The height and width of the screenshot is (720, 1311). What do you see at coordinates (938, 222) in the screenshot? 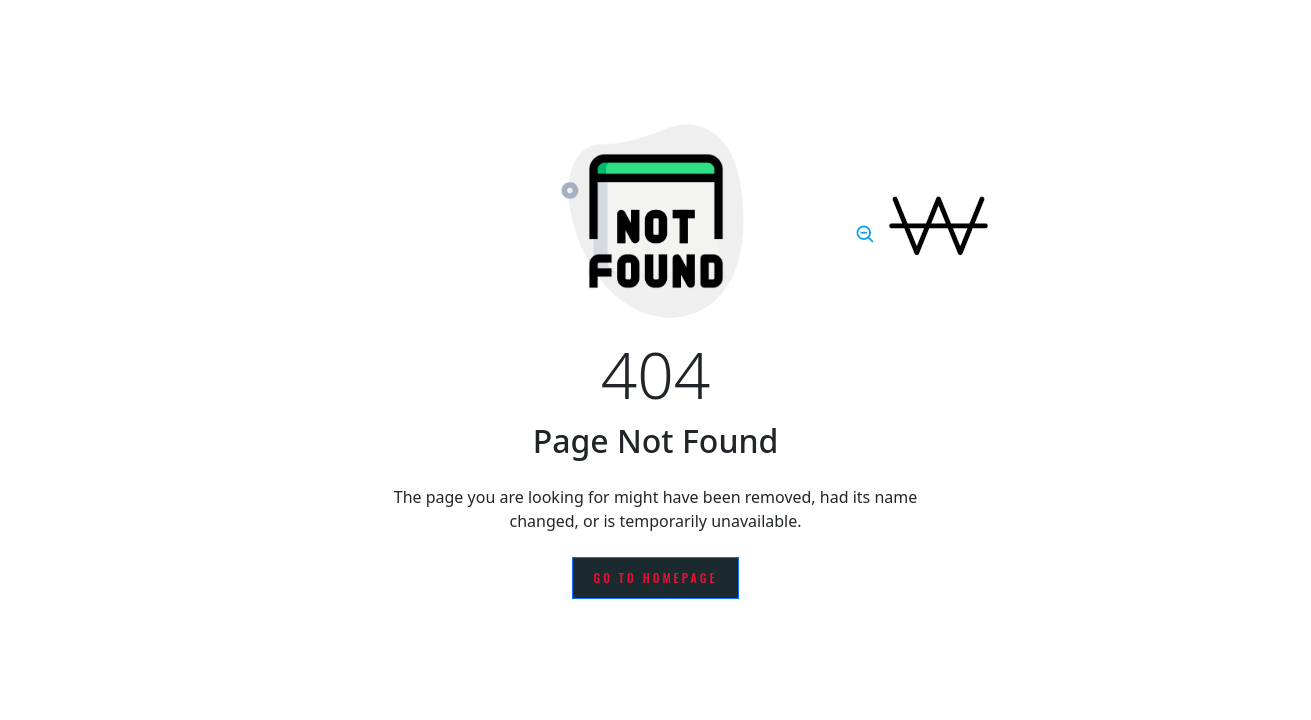
I see `indicates south korean won currency` at bounding box center [938, 222].